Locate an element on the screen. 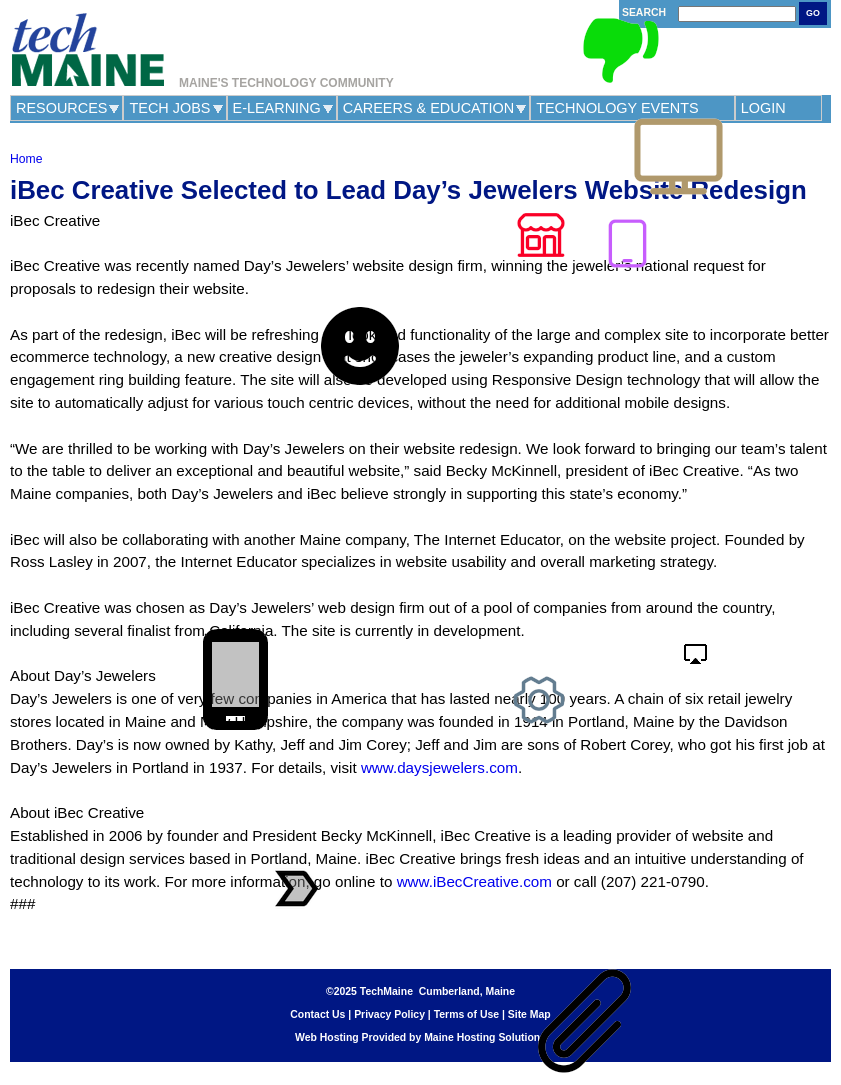 This screenshot has height=1085, width=841. dislike or downvote content is located at coordinates (621, 47).